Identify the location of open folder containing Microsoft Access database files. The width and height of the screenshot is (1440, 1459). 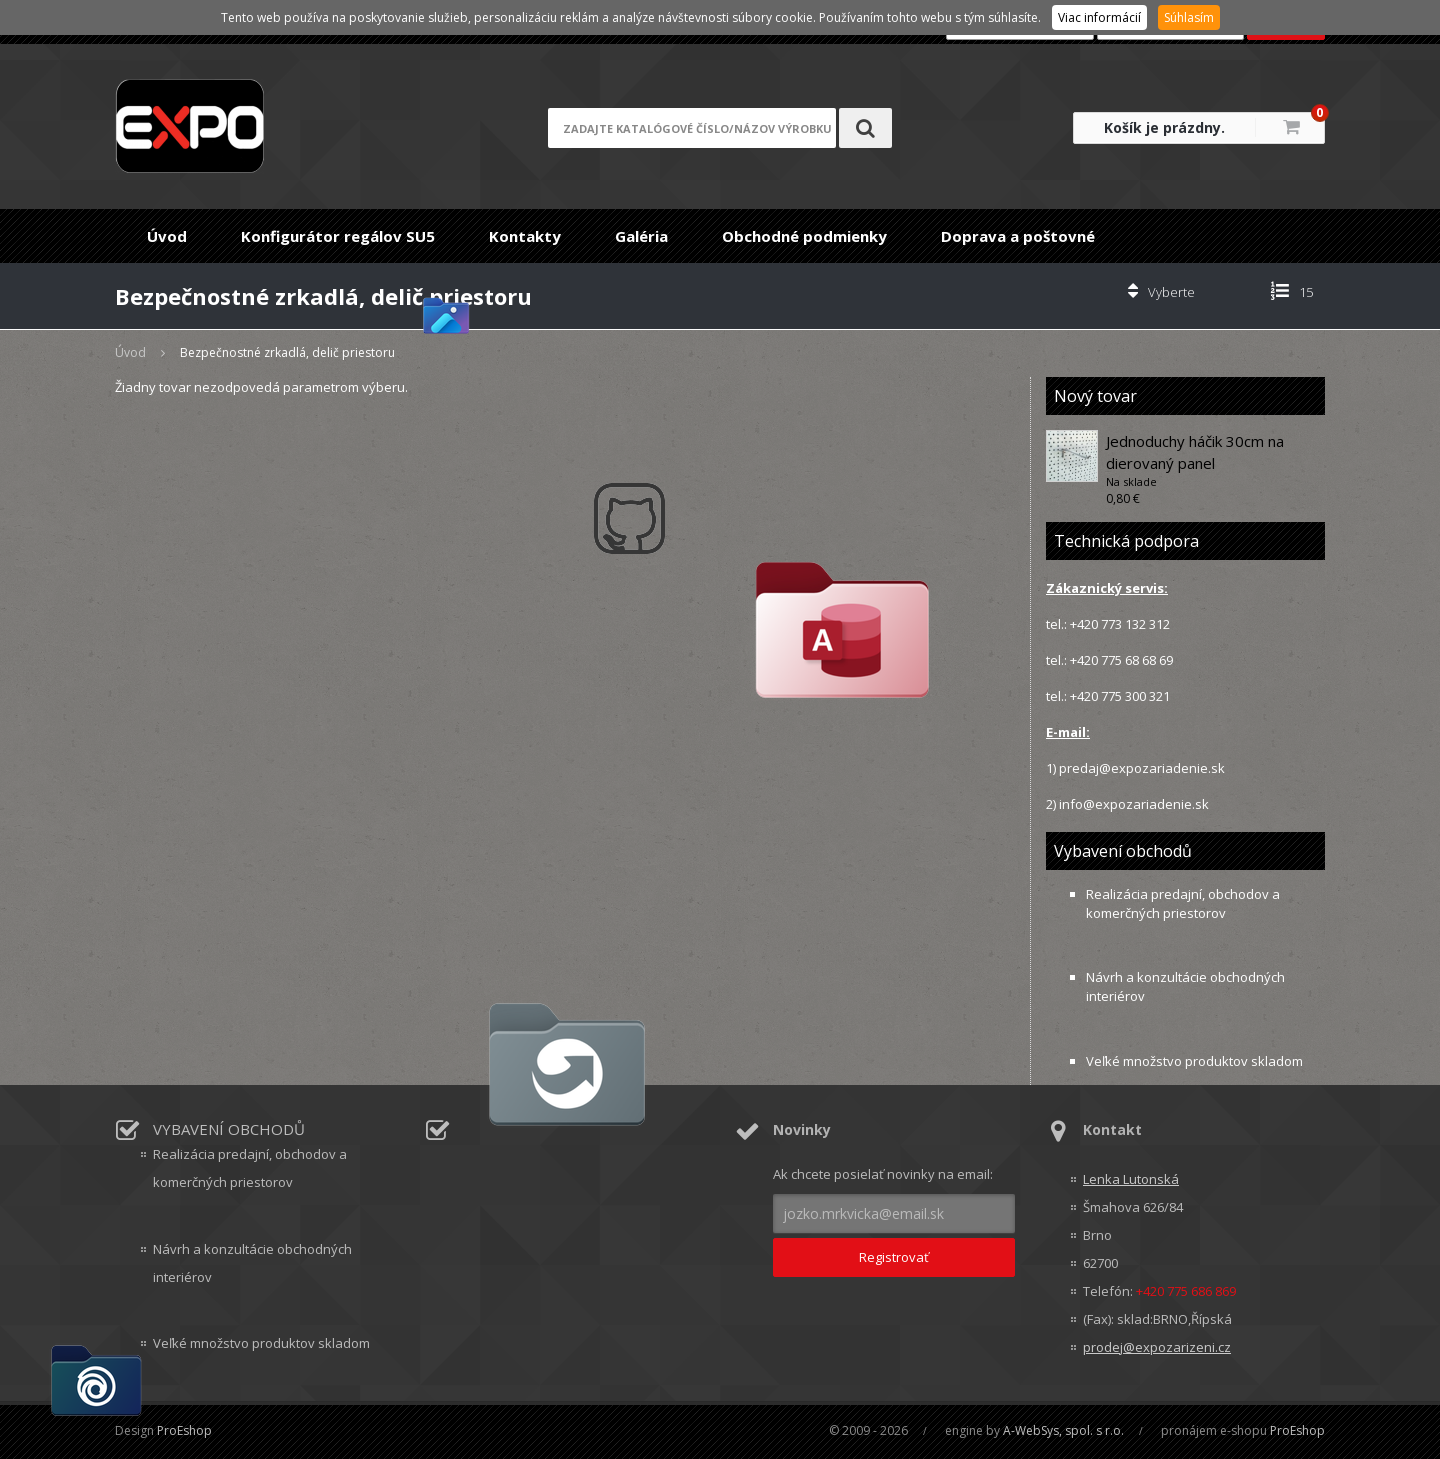
(841, 634).